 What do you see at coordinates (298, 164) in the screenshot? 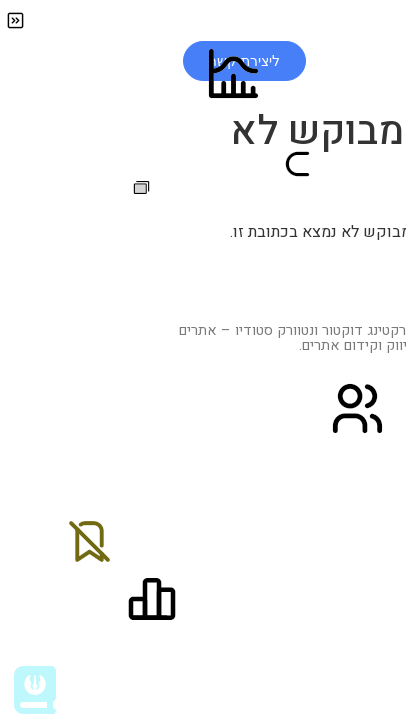
I see `indicates a proper subset relationship in mathematical notation` at bounding box center [298, 164].